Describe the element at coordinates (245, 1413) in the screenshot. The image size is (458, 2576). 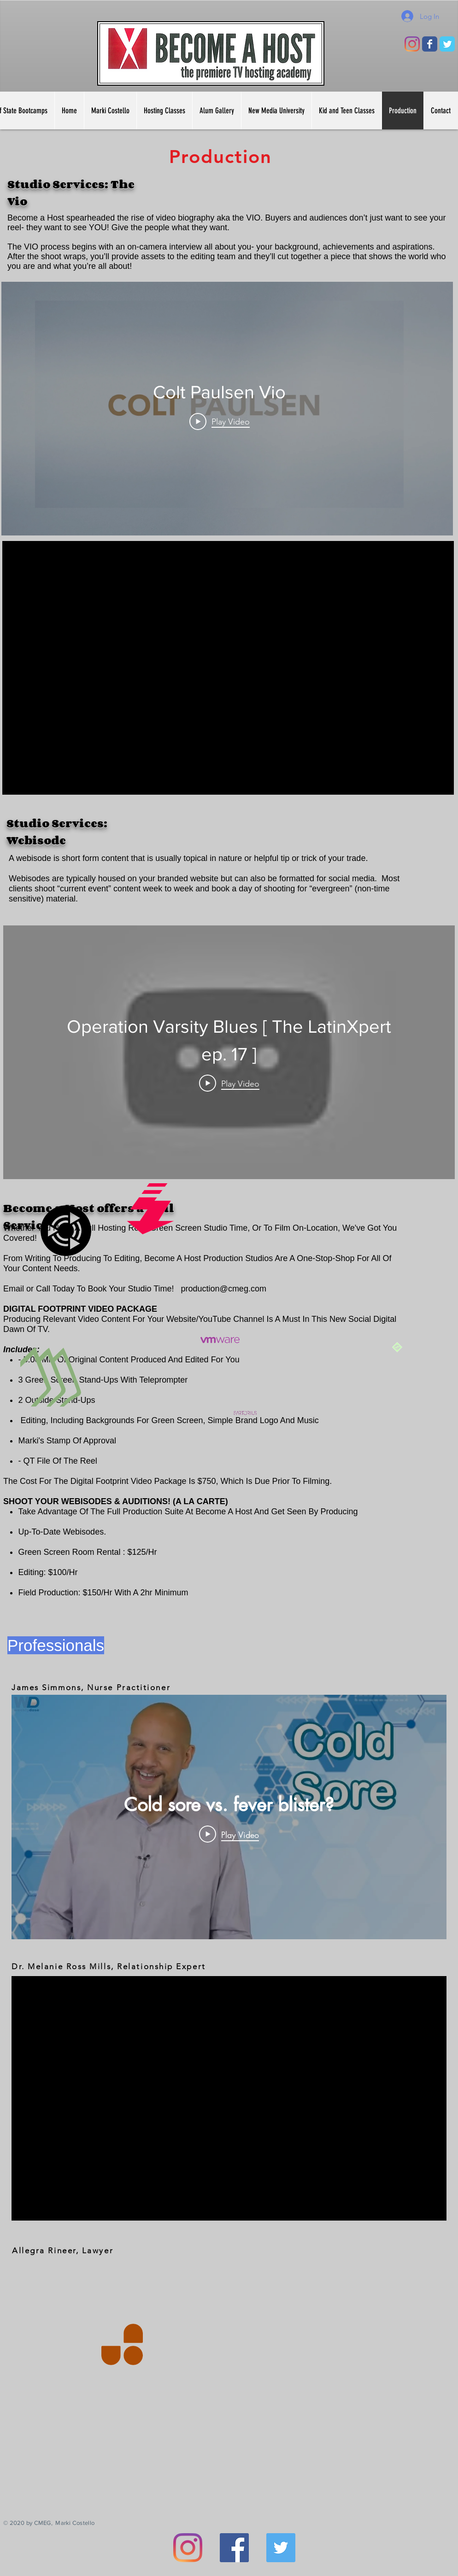
I see `Sartorius company logo` at that location.